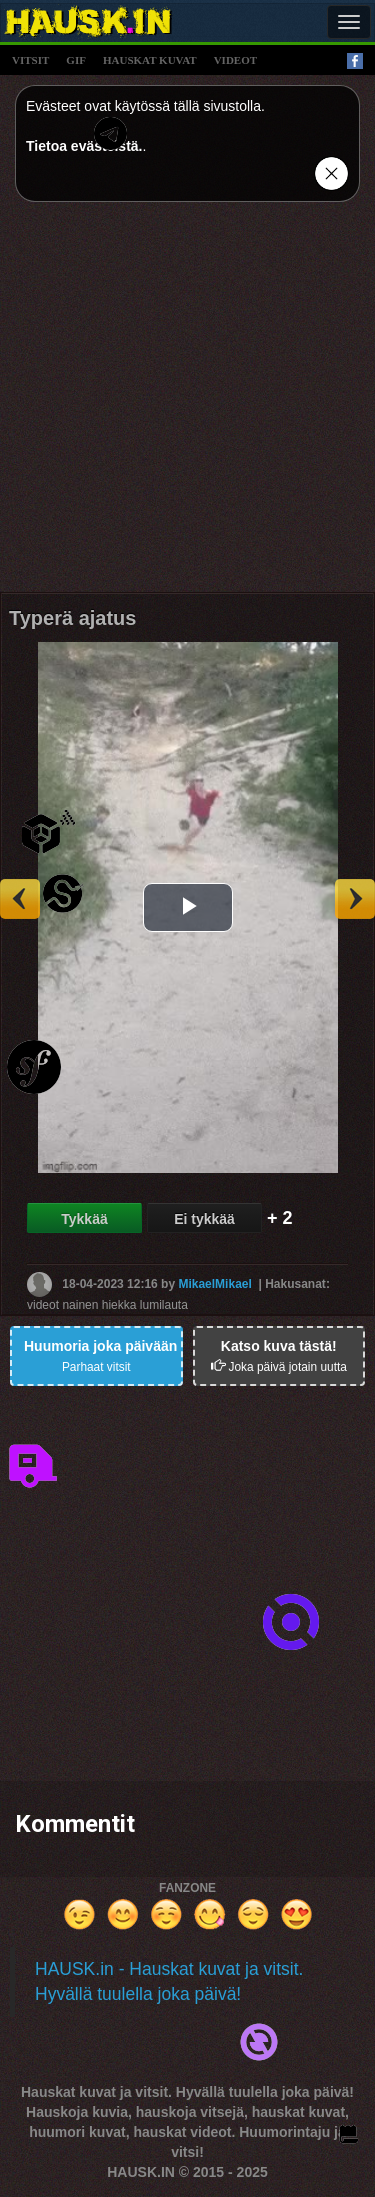 This screenshot has width=375, height=2197. What do you see at coordinates (63, 893) in the screenshot?
I see `scipy python library logo` at bounding box center [63, 893].